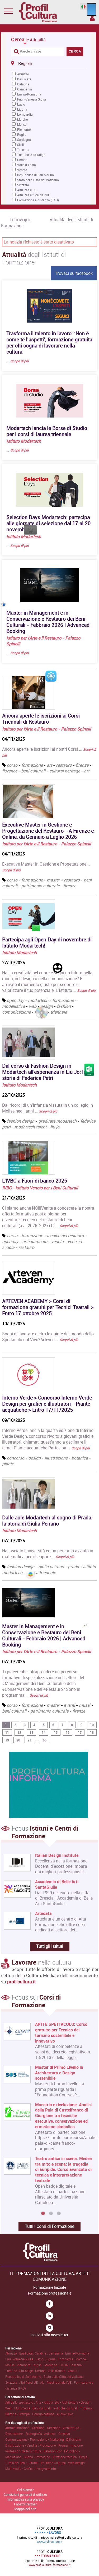 The width and height of the screenshot is (99, 2576). Describe the element at coordinates (58, 968) in the screenshot. I see `indicates a top-rated or favorite item` at that location.